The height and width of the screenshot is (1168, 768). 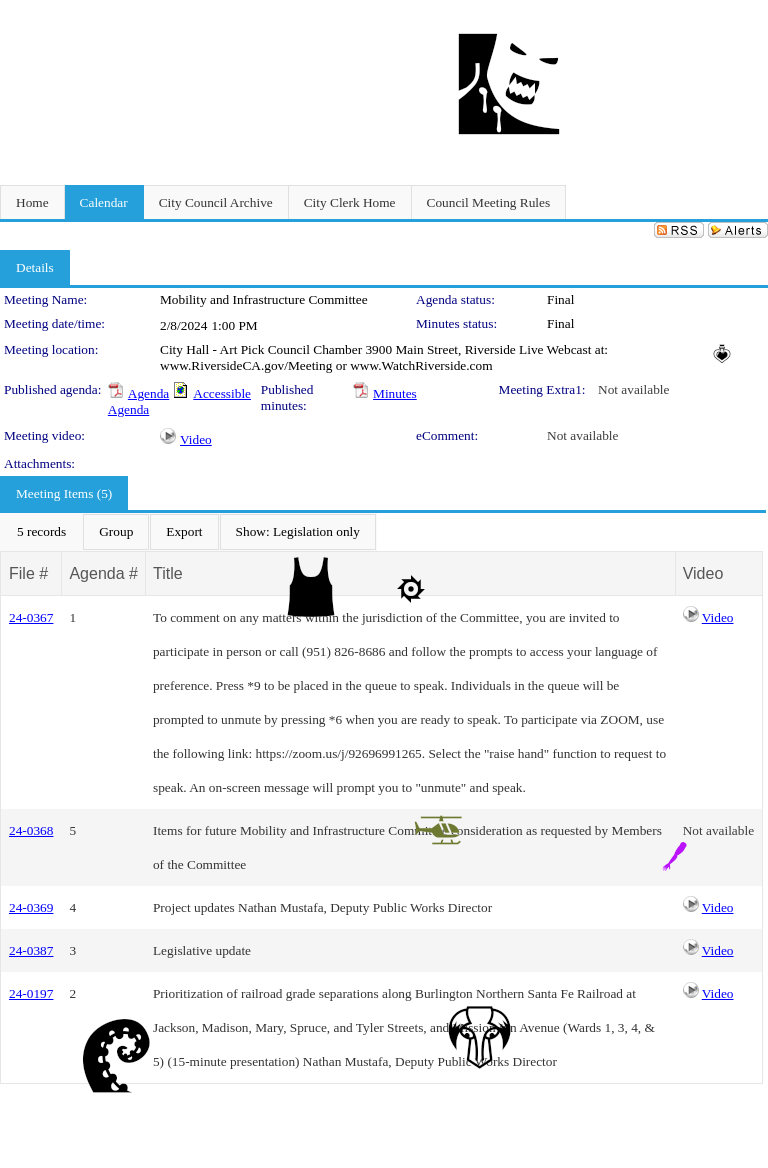 What do you see at coordinates (674, 856) in the screenshot?
I see `select arm or upper limb in character customization` at bounding box center [674, 856].